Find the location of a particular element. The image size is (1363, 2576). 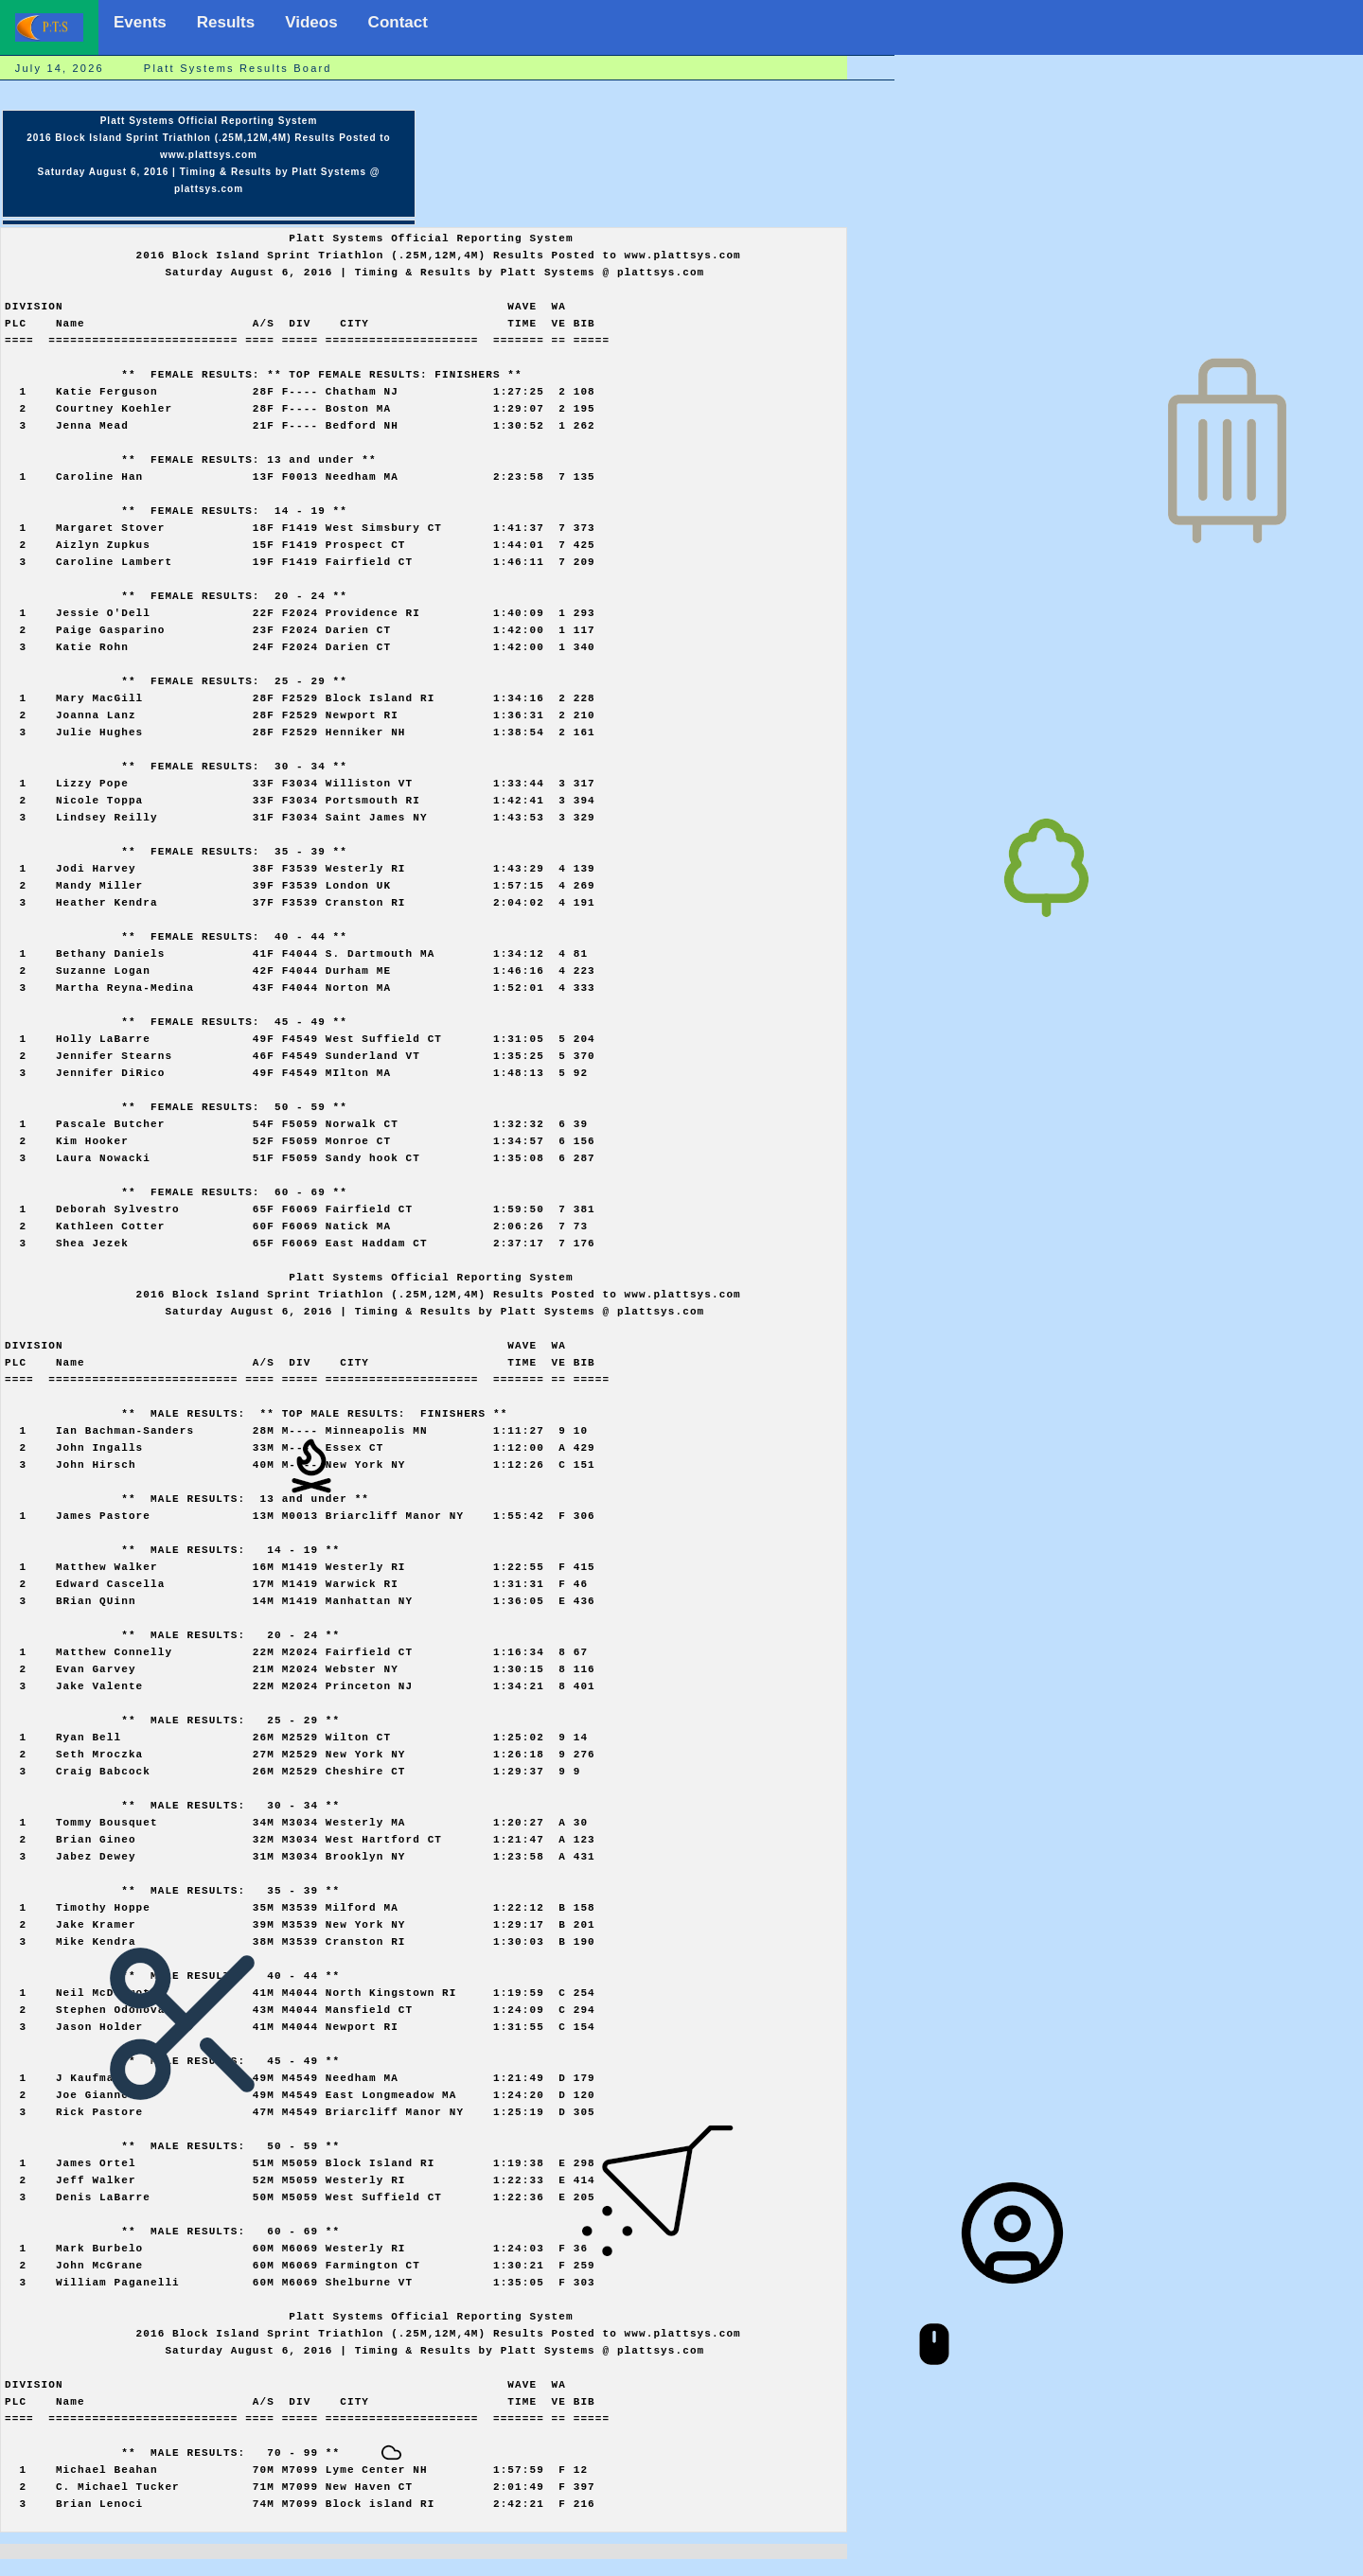

mouse input device indicator is located at coordinates (934, 2344).